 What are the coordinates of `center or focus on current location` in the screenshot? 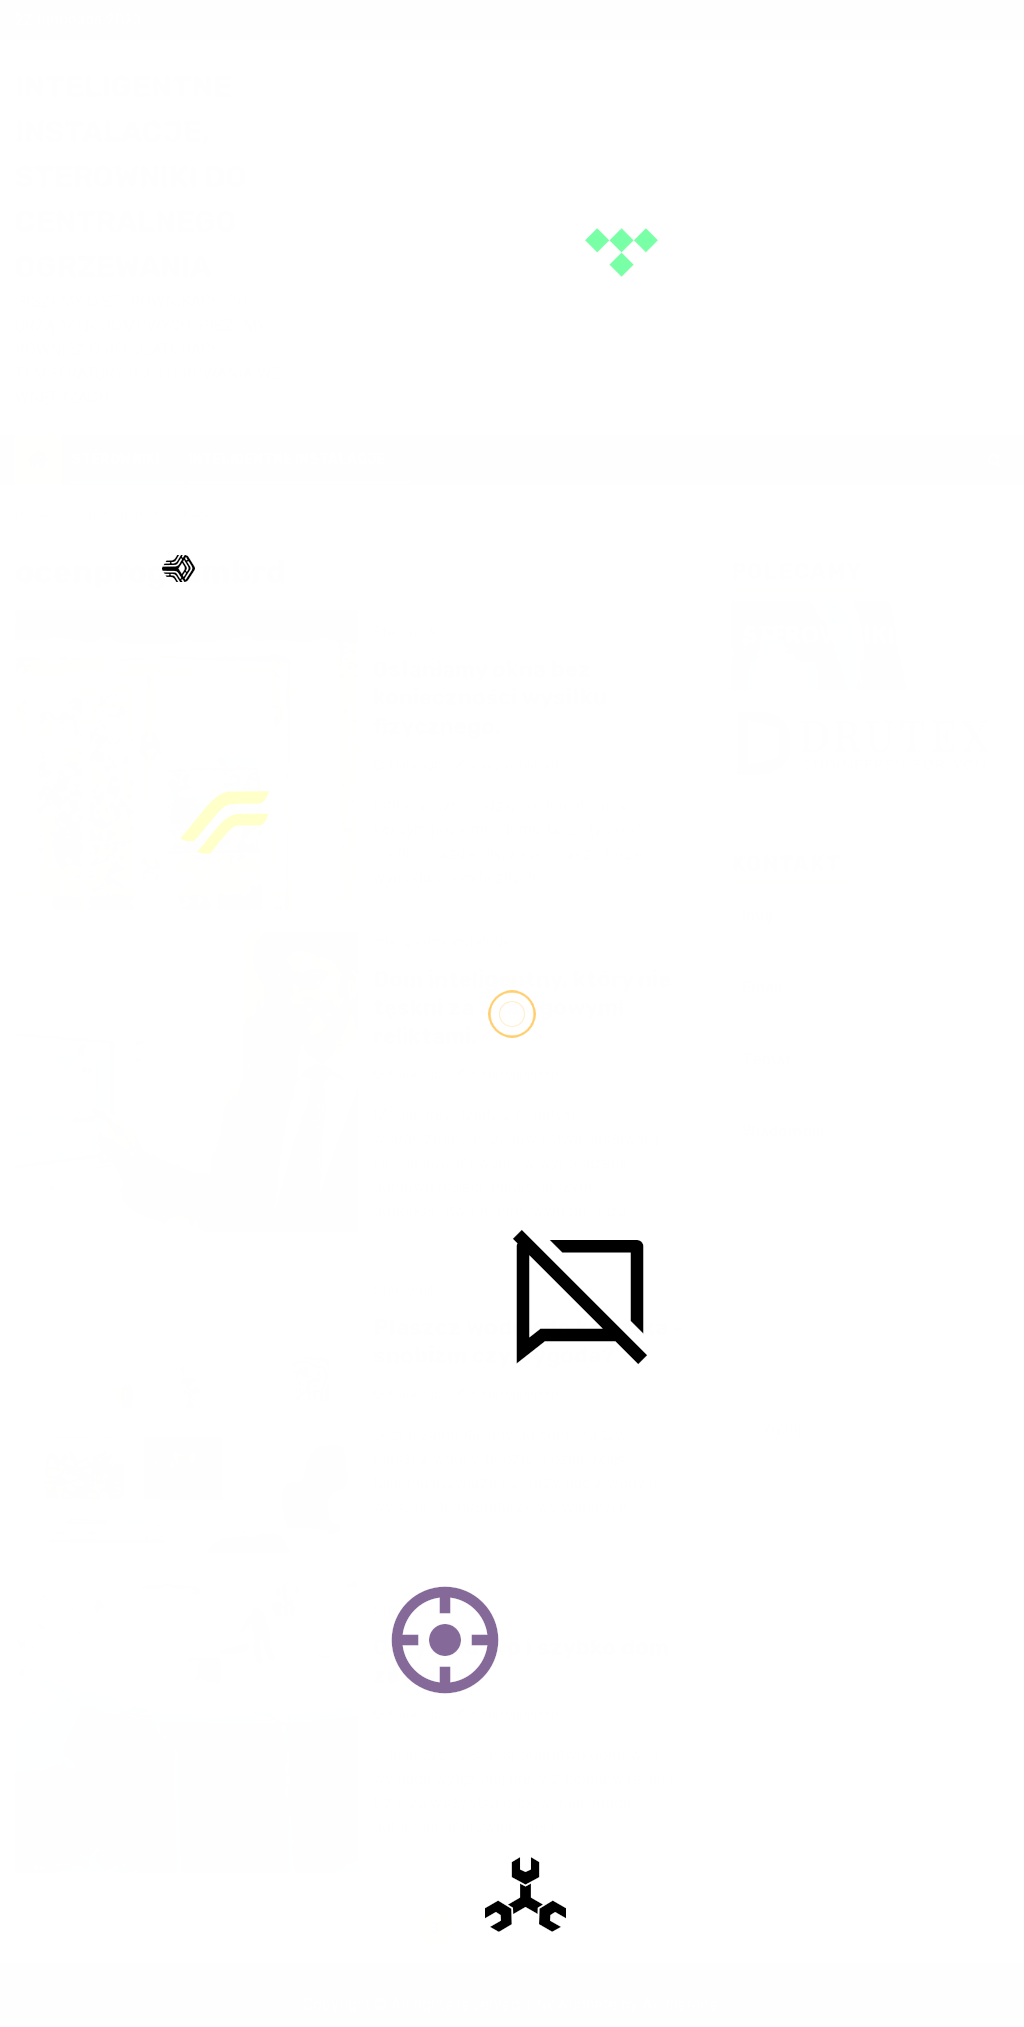 It's located at (445, 1640).